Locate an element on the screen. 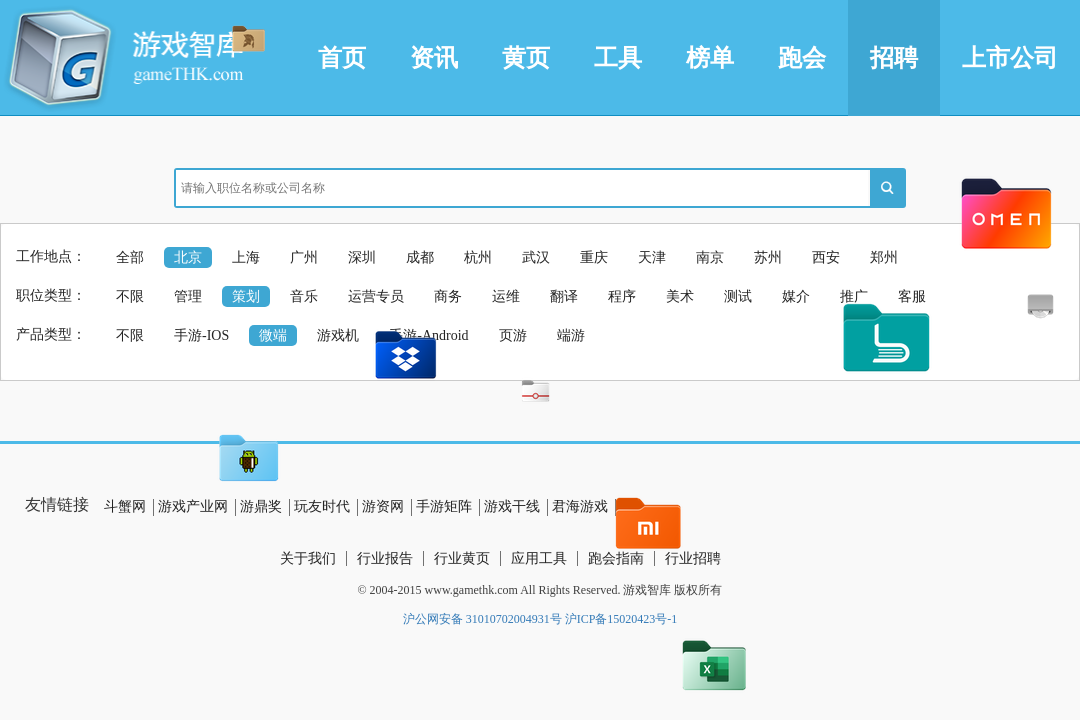  access optical drive or CD/DVD reader is located at coordinates (1040, 304).